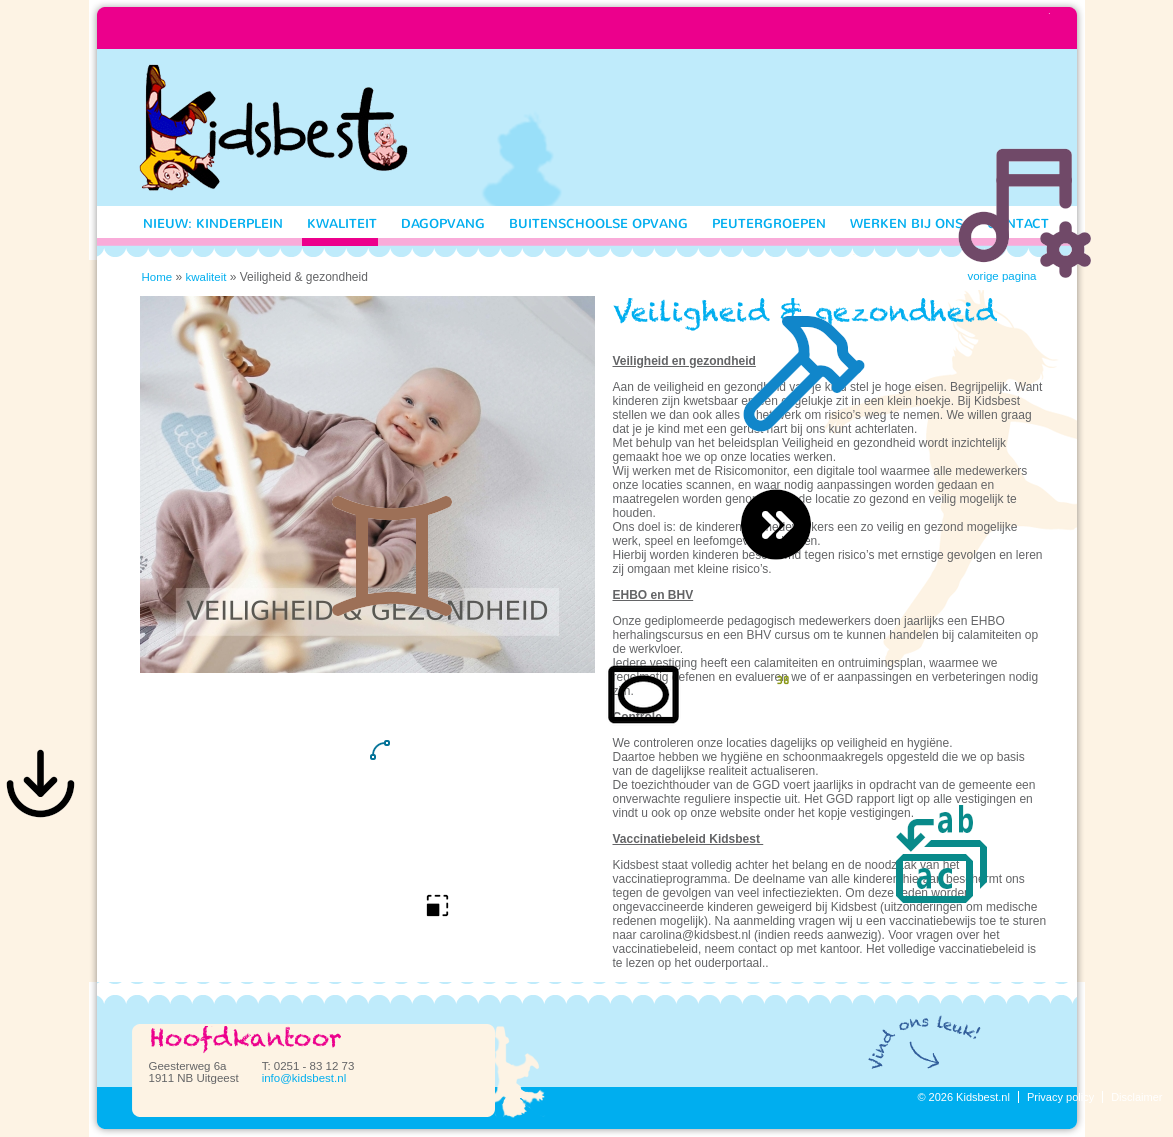 This screenshot has width=1173, height=1137. What do you see at coordinates (437, 905) in the screenshot?
I see `resize an element or window` at bounding box center [437, 905].